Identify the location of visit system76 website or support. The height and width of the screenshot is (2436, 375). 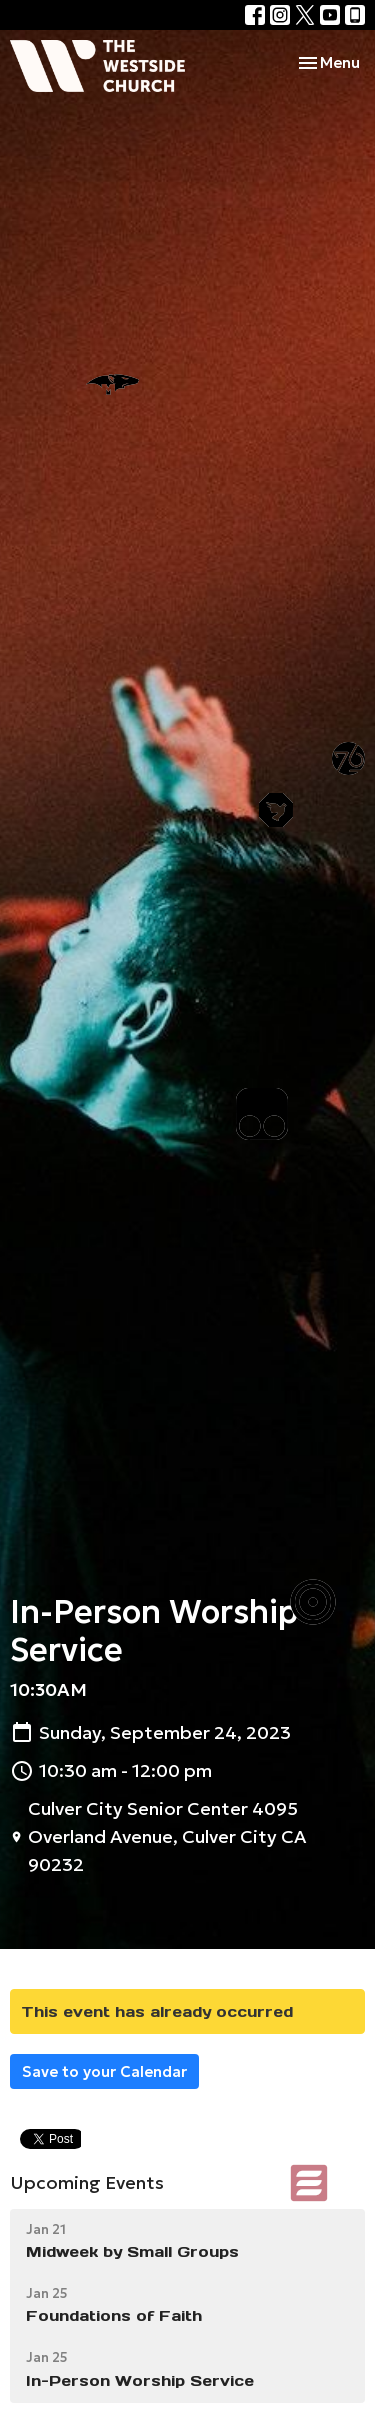
(348, 758).